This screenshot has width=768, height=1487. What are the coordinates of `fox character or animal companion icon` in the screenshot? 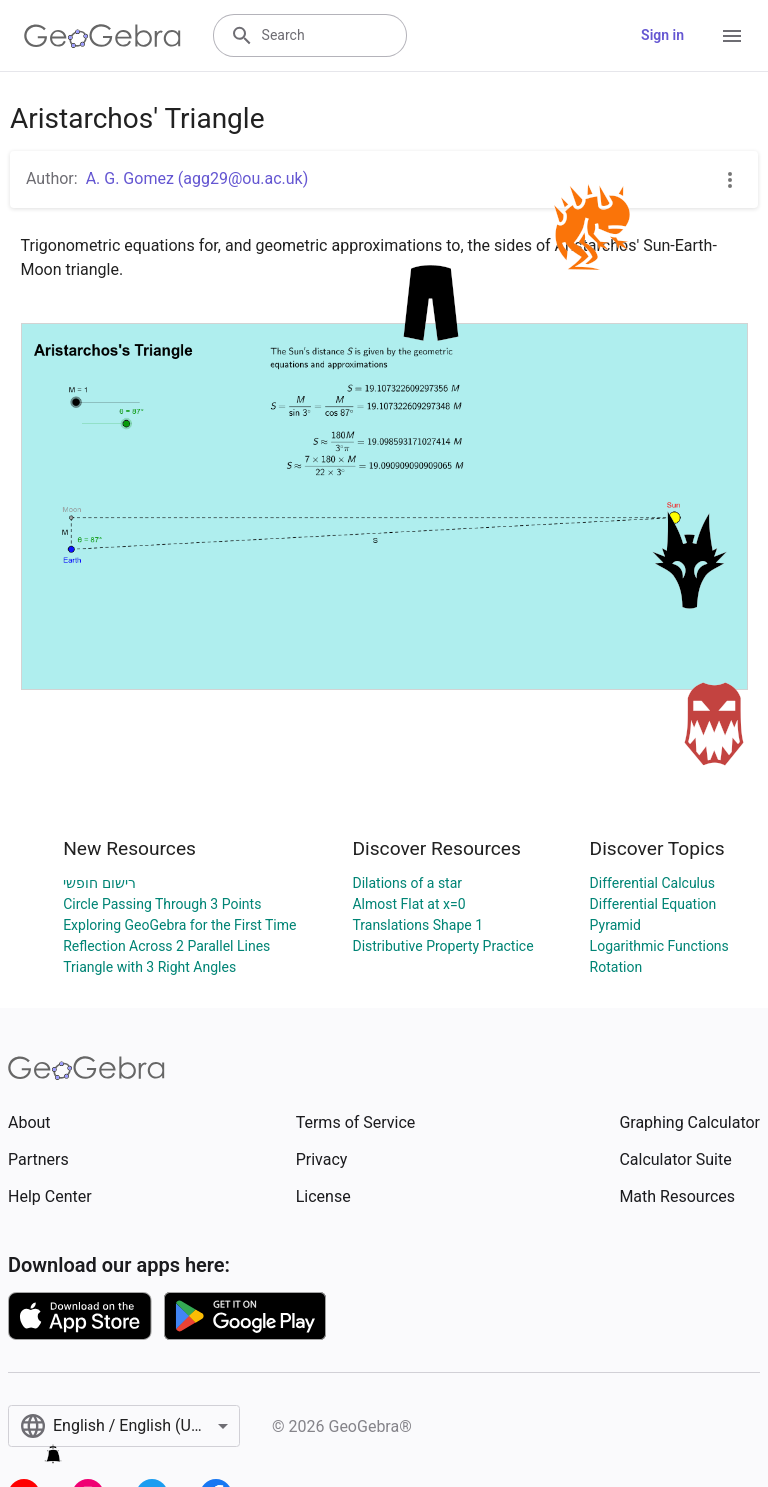 It's located at (691, 560).